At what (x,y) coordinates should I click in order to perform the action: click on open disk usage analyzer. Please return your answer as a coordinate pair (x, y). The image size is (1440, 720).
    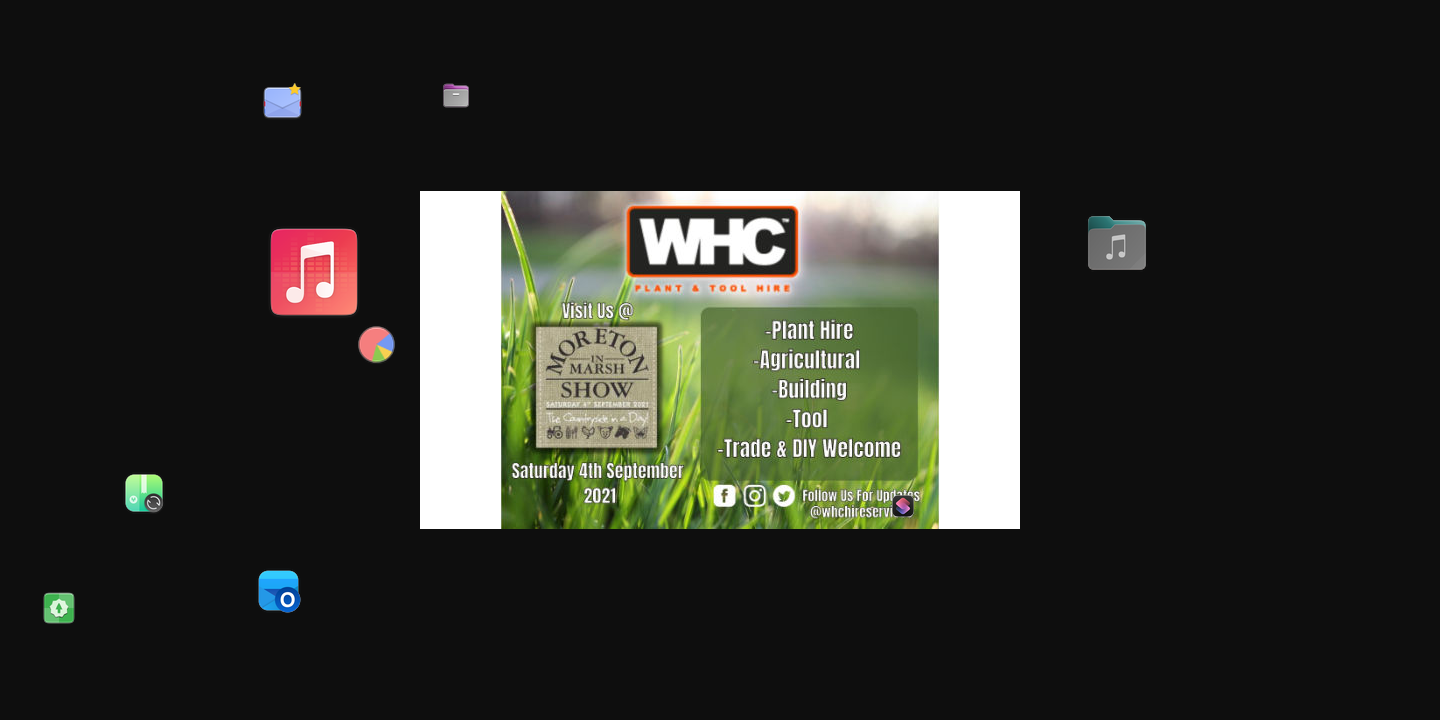
    Looking at the image, I should click on (376, 344).